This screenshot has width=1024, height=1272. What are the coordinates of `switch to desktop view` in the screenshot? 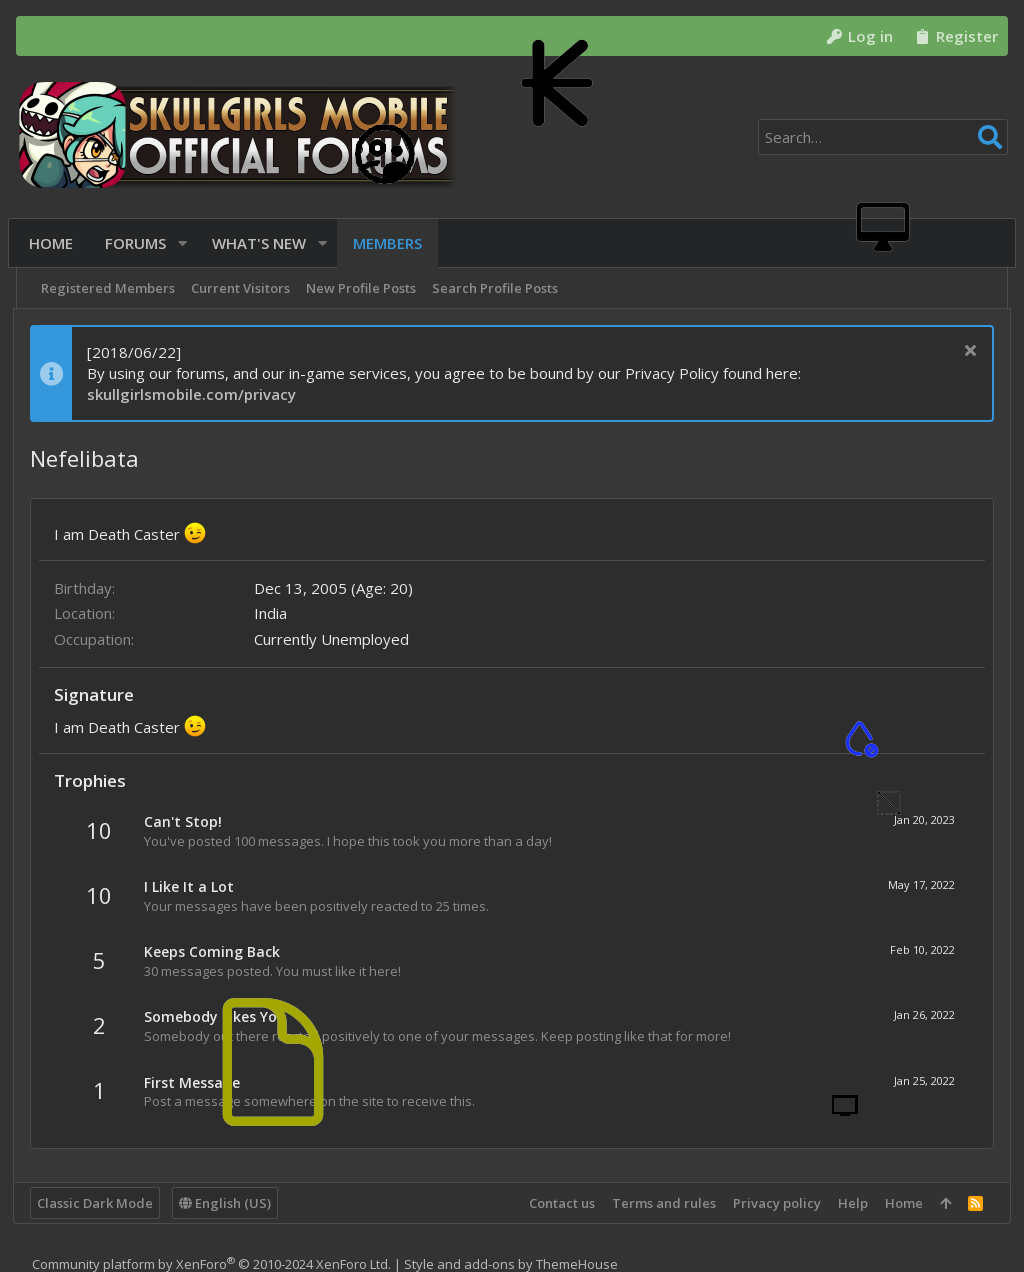 It's located at (883, 227).